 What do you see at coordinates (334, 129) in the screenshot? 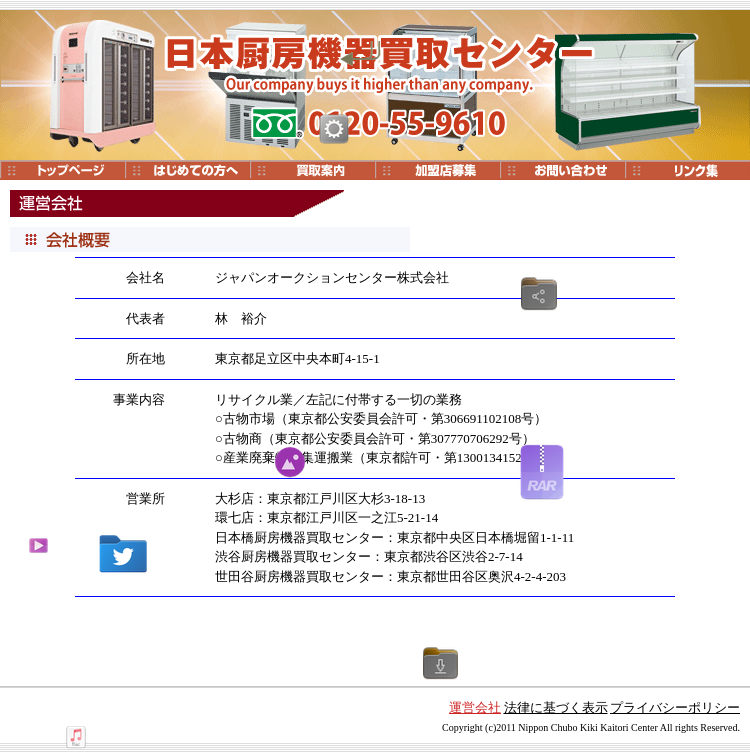
I see `shared library file type indicator` at bounding box center [334, 129].